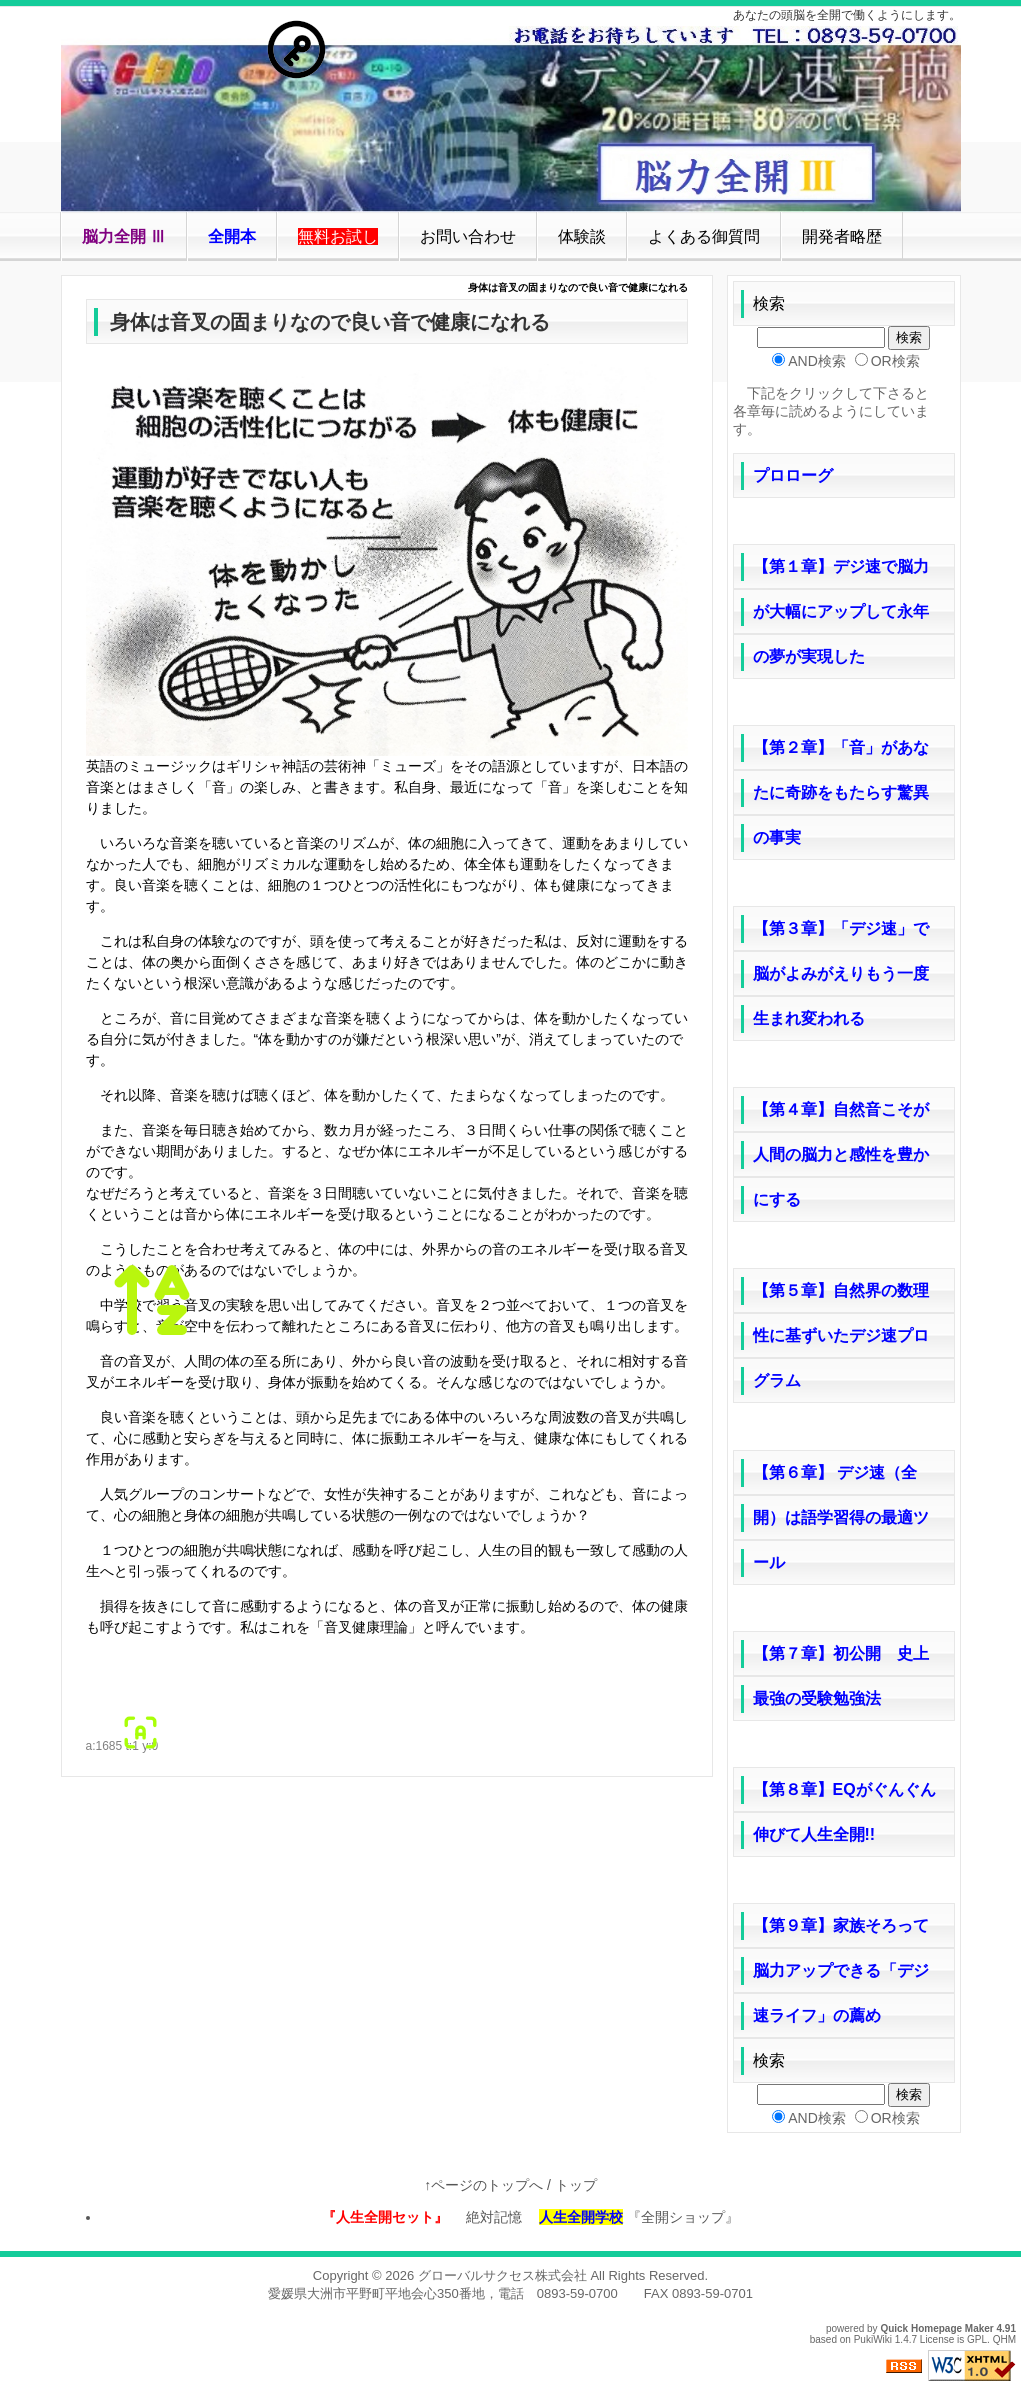 This screenshot has height=2386, width=1021. Describe the element at coordinates (296, 49) in the screenshot. I see `access security or authentication settings` at that location.